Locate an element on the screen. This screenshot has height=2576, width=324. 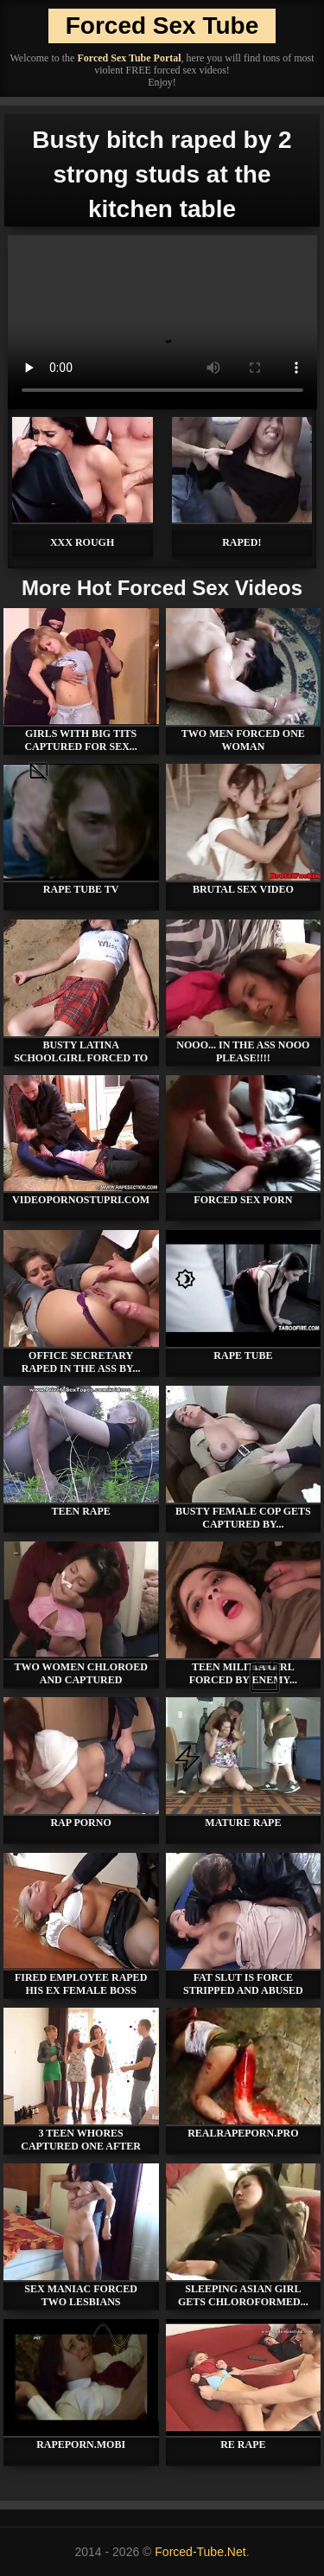
view or open calendar is located at coordinates (264, 1677).